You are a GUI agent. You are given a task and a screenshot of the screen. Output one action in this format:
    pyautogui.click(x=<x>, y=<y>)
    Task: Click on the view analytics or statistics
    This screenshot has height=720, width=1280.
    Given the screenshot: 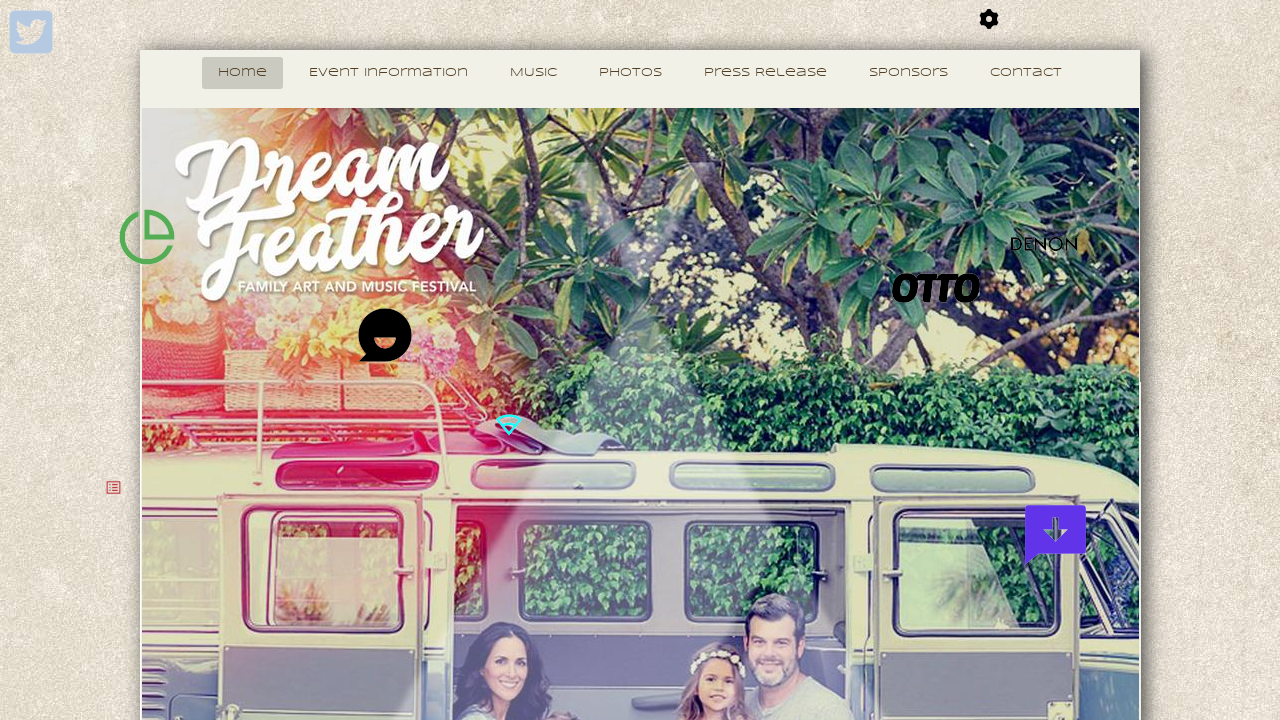 What is the action you would take?
    pyautogui.click(x=147, y=237)
    